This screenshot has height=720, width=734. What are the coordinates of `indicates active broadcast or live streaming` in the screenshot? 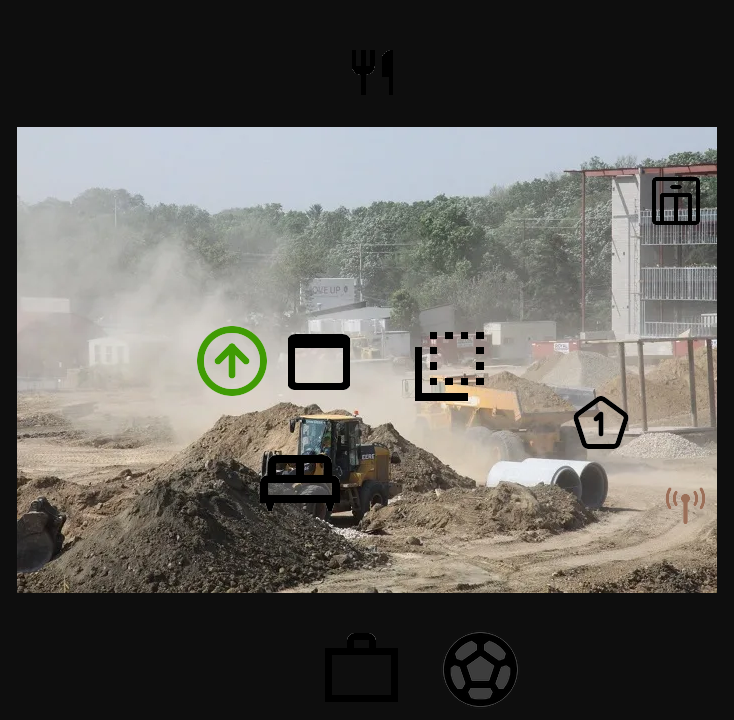 It's located at (685, 505).